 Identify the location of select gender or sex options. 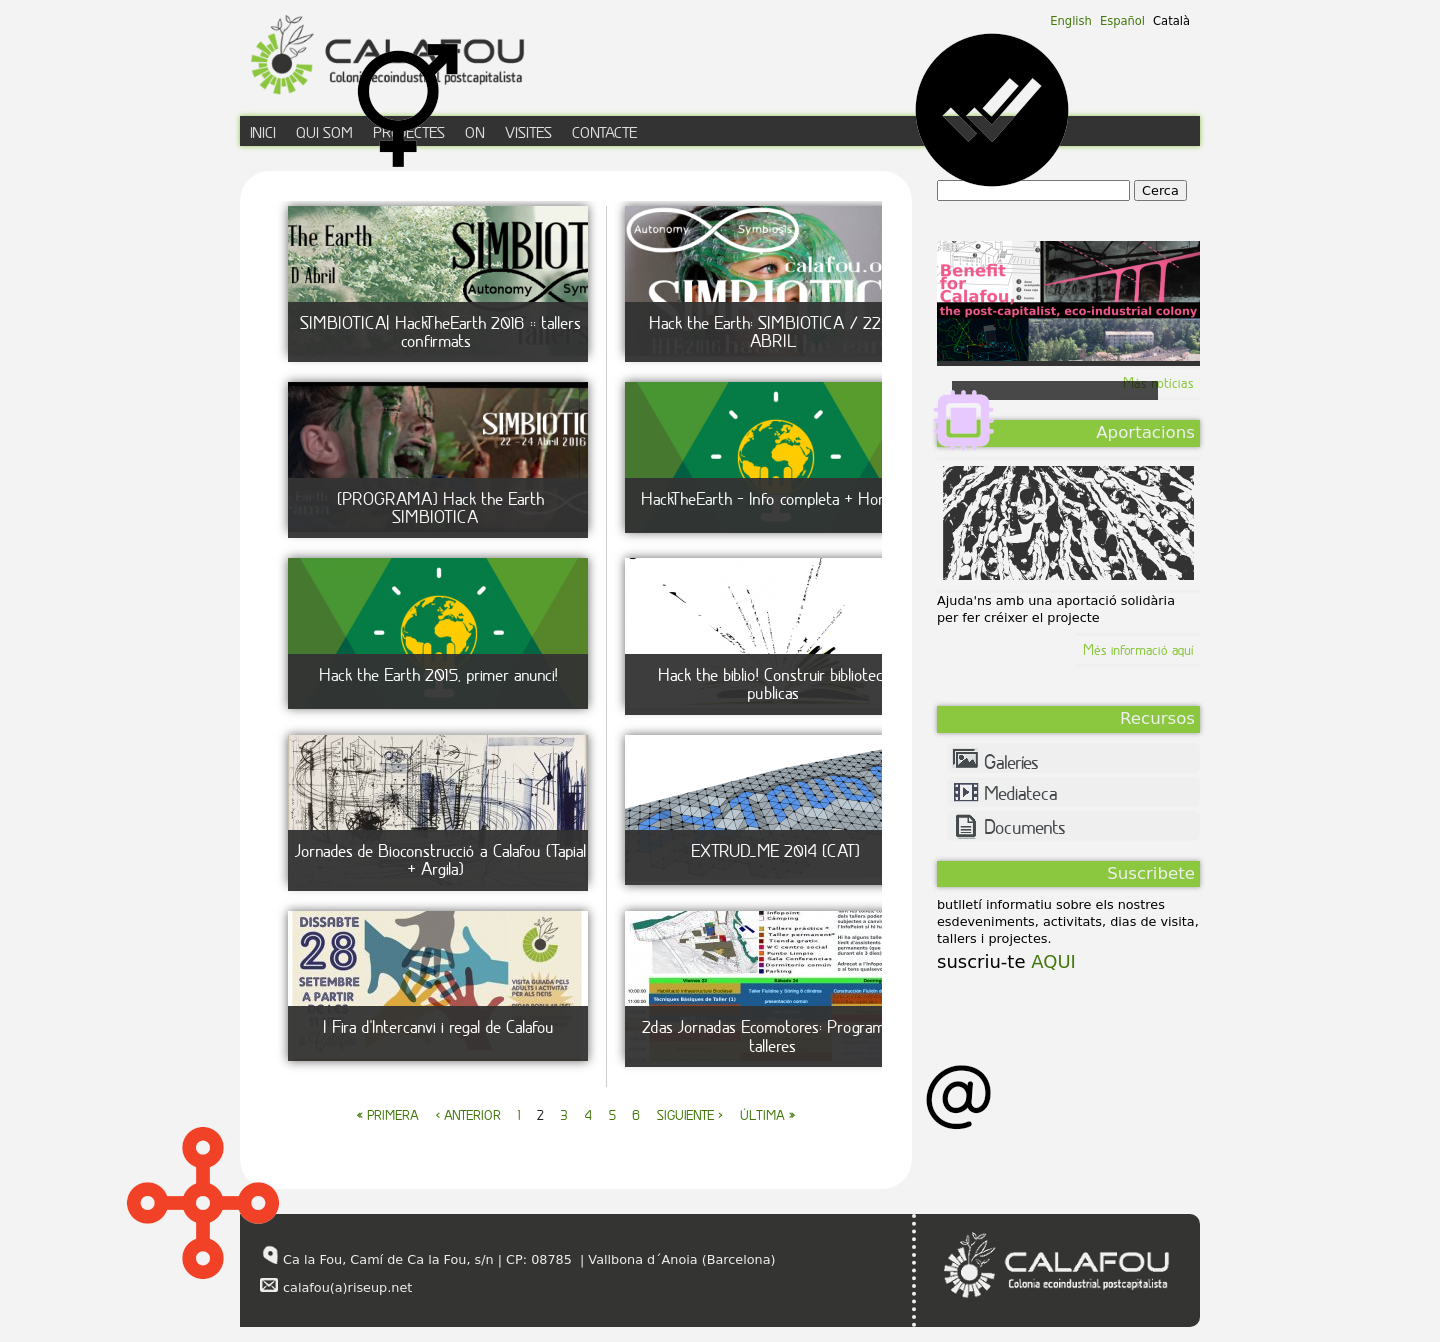
(408, 105).